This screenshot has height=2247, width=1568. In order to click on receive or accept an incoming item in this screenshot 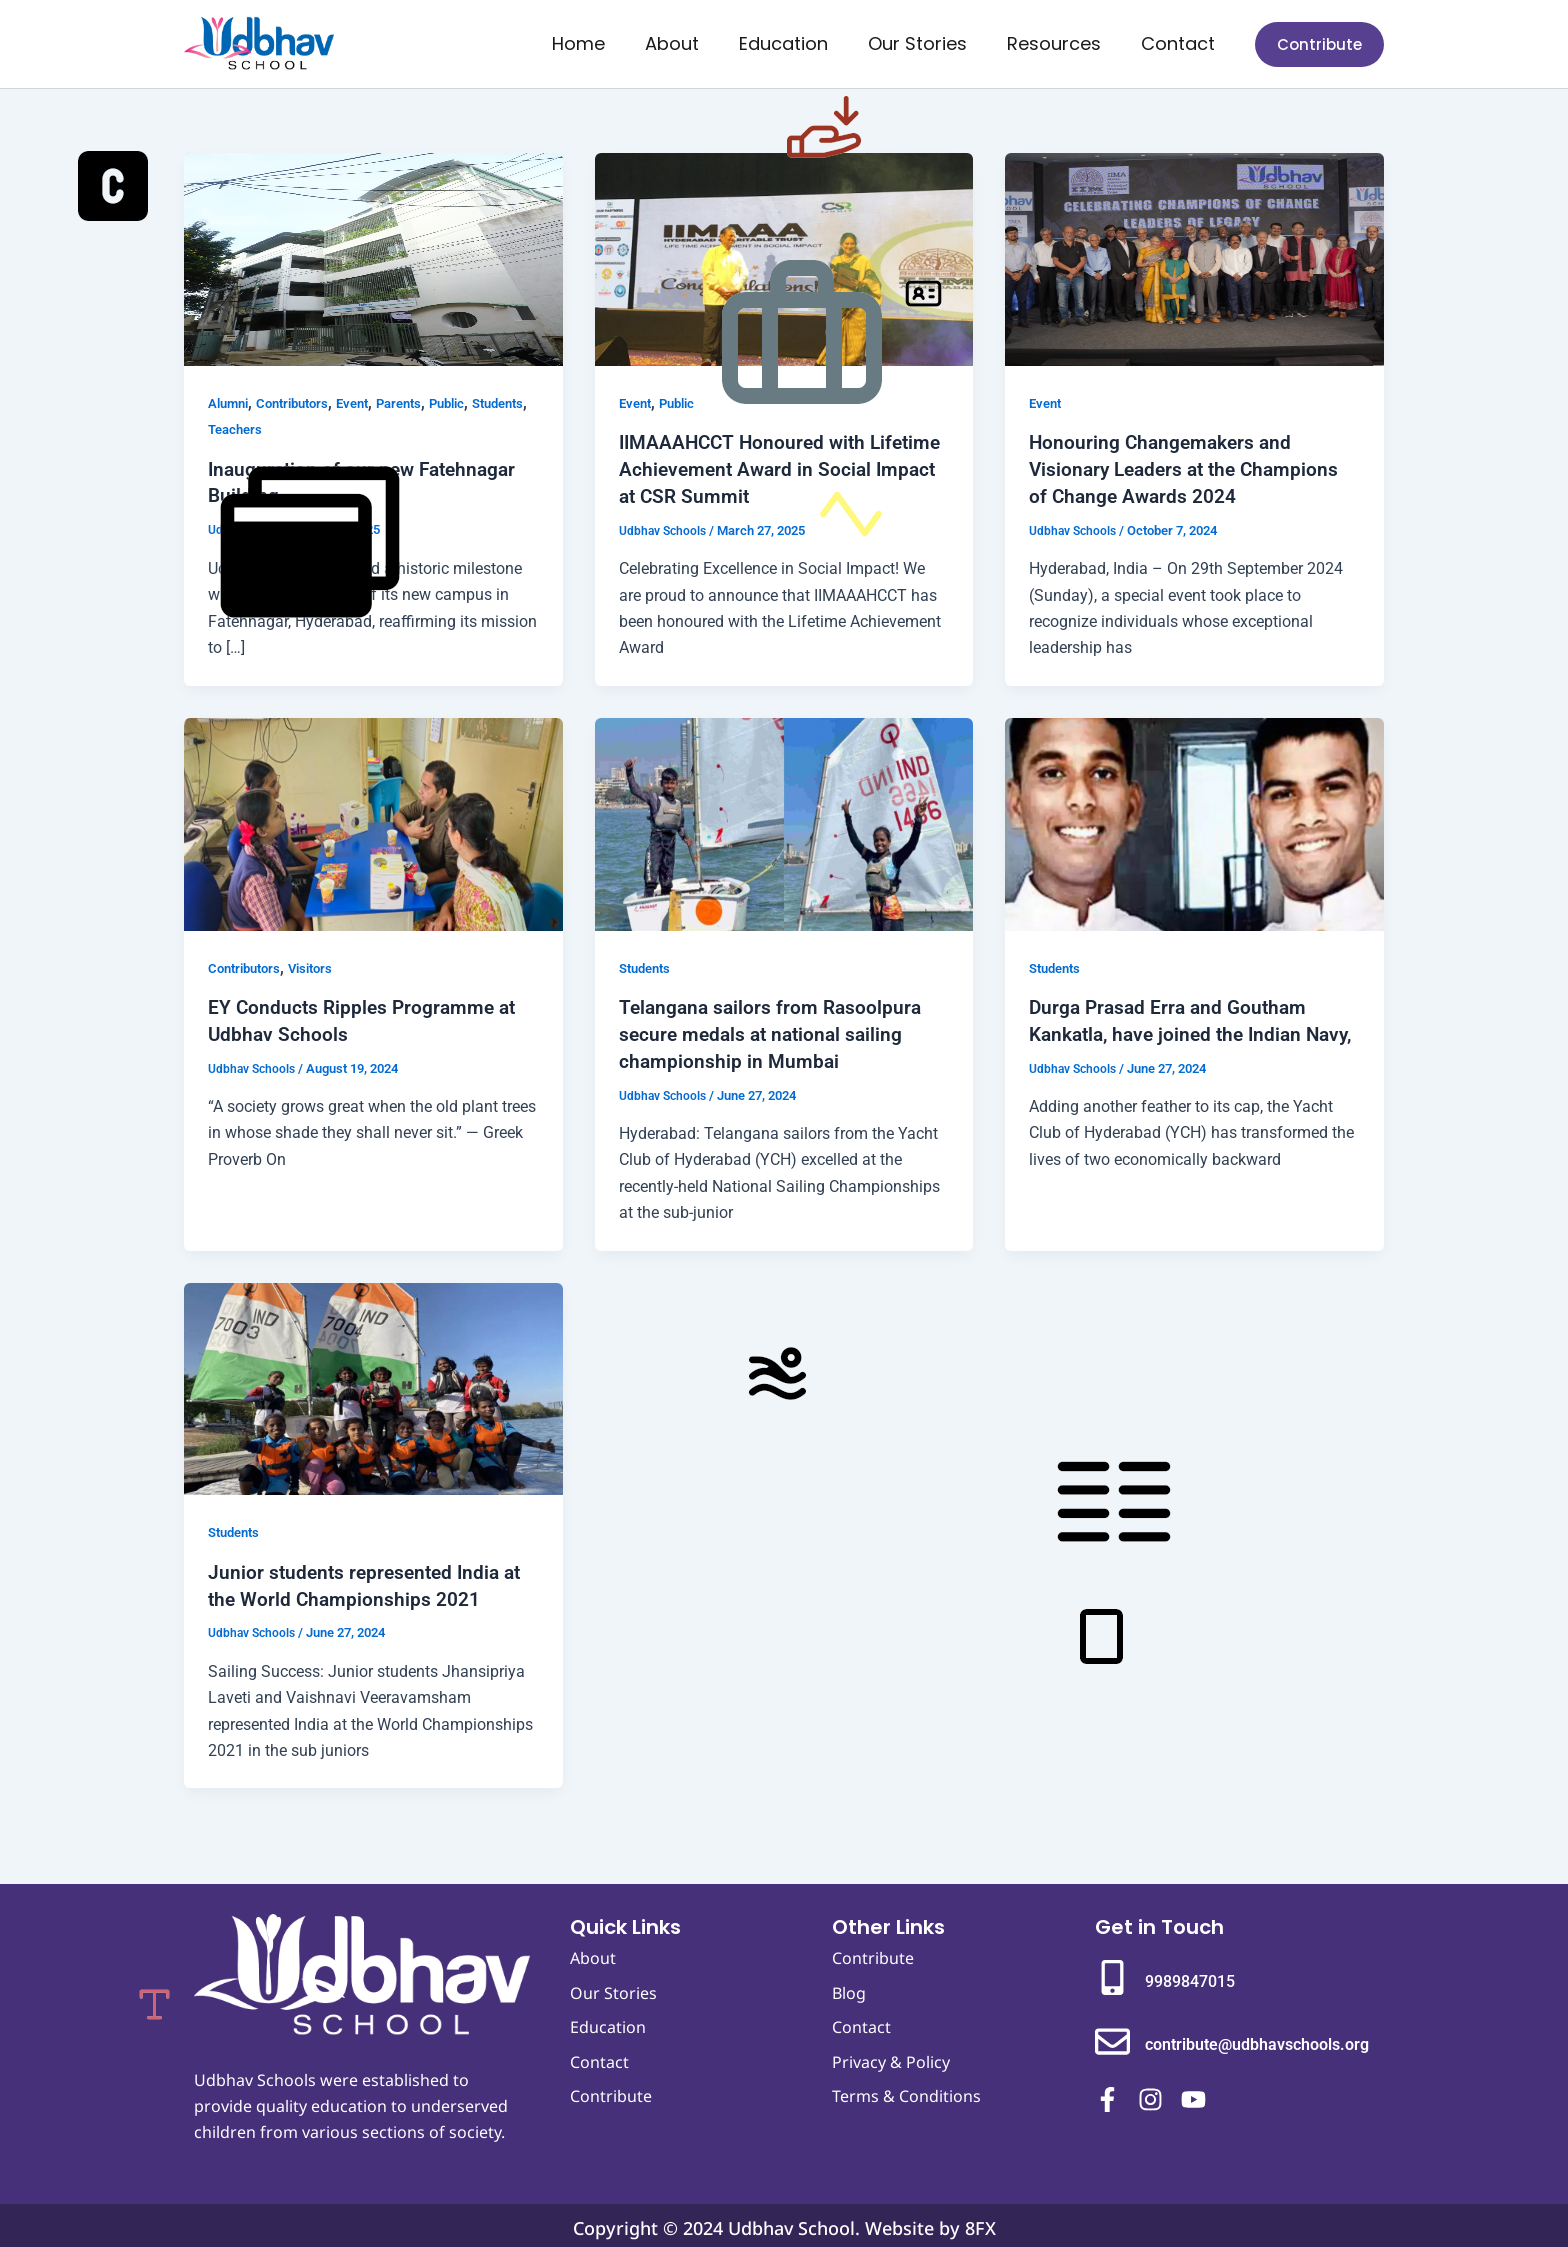, I will do `click(826, 130)`.